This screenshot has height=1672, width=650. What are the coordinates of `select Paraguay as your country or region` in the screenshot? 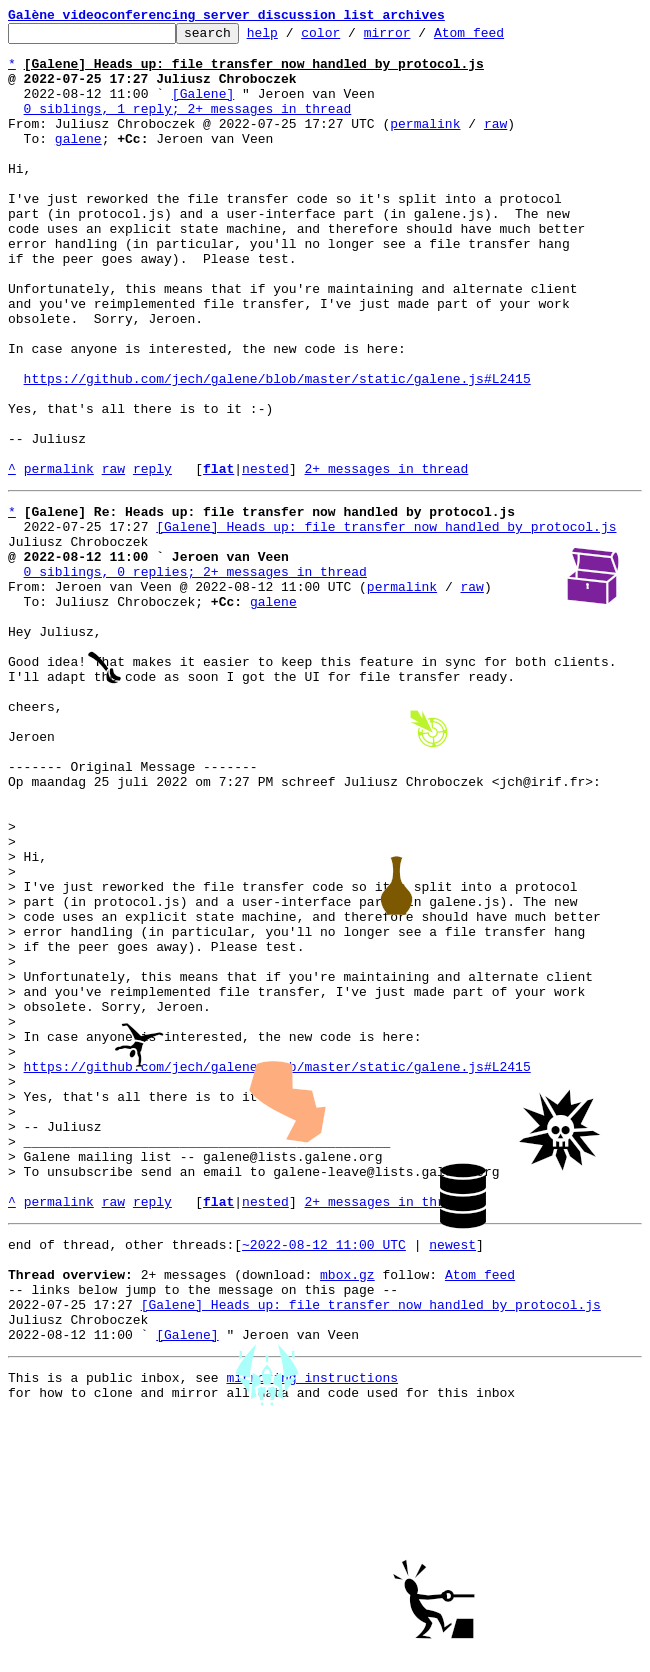 It's located at (287, 1101).